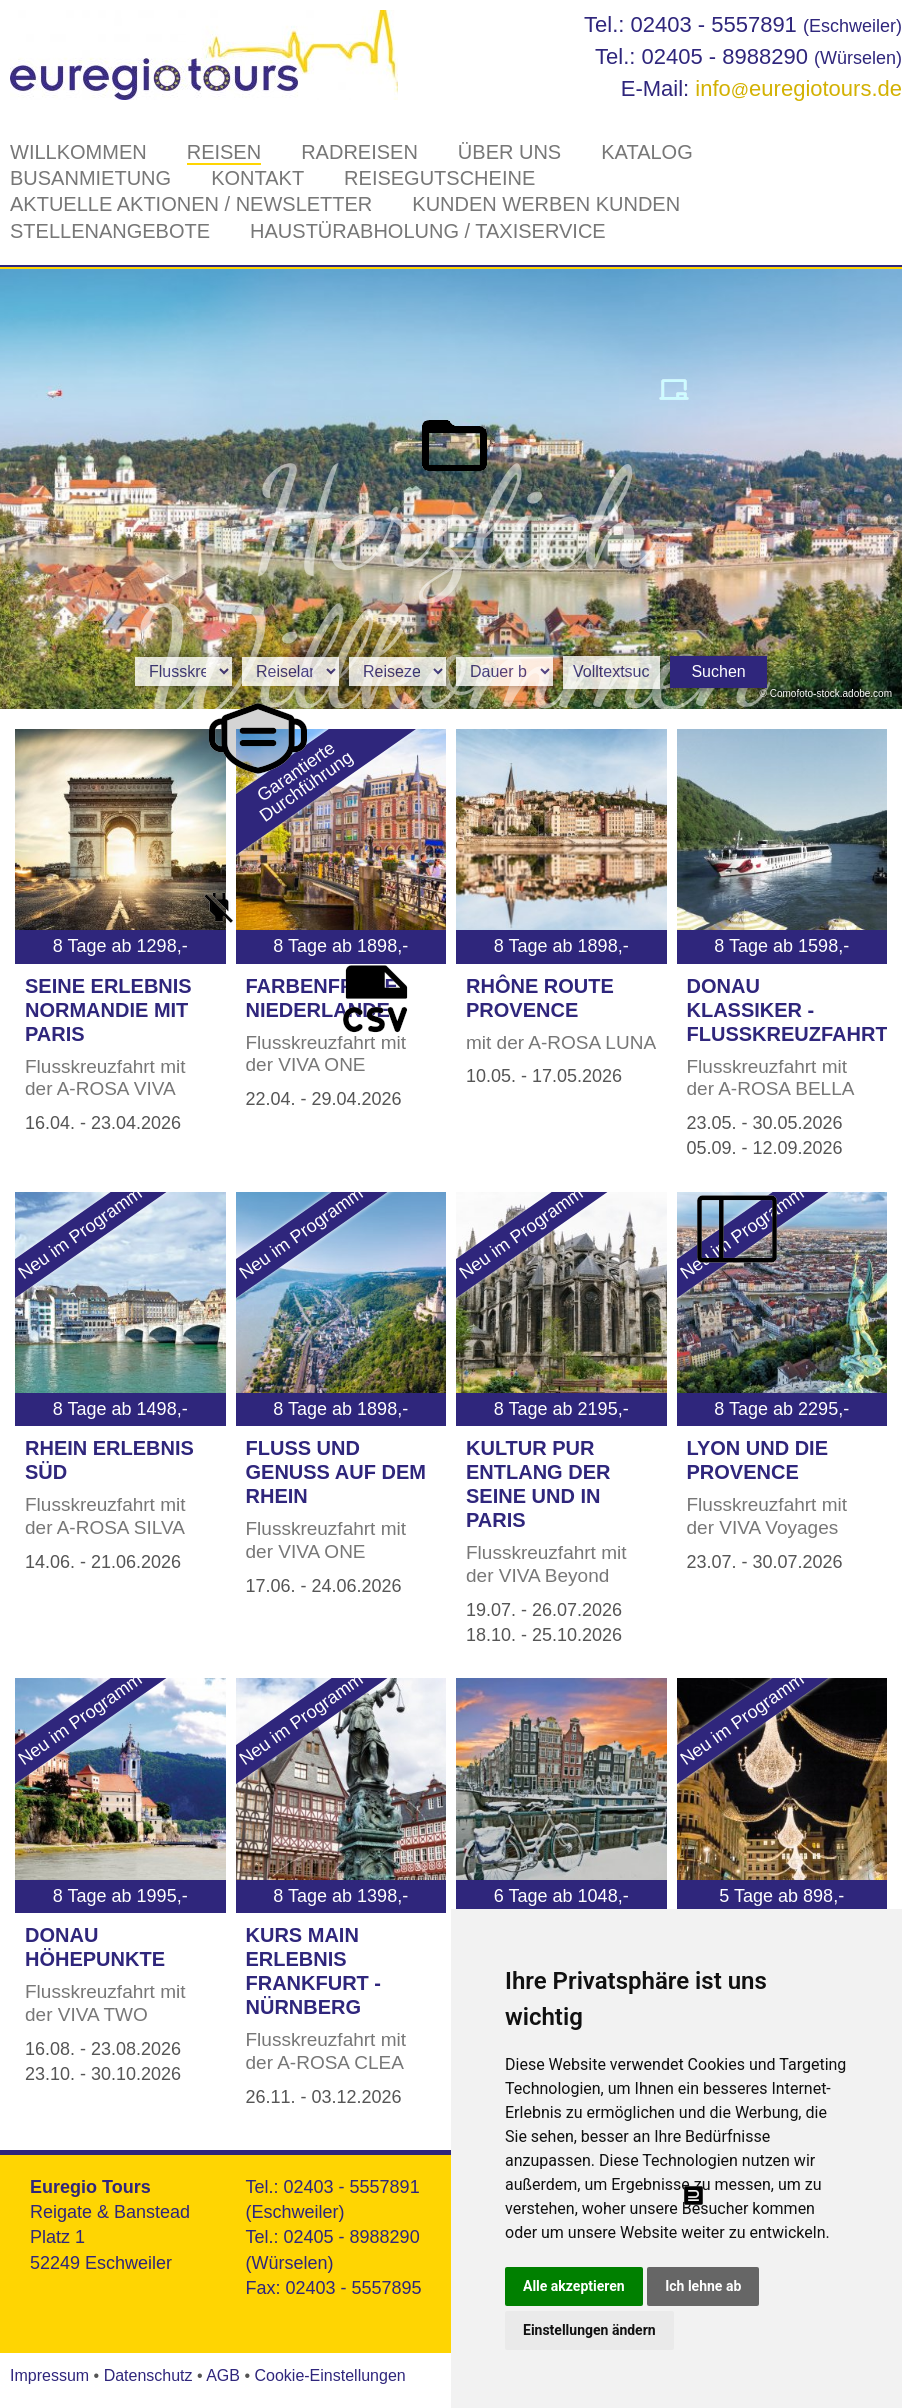 The height and width of the screenshot is (2408, 902). I want to click on toggle sidebar panel visibility, so click(737, 1229).